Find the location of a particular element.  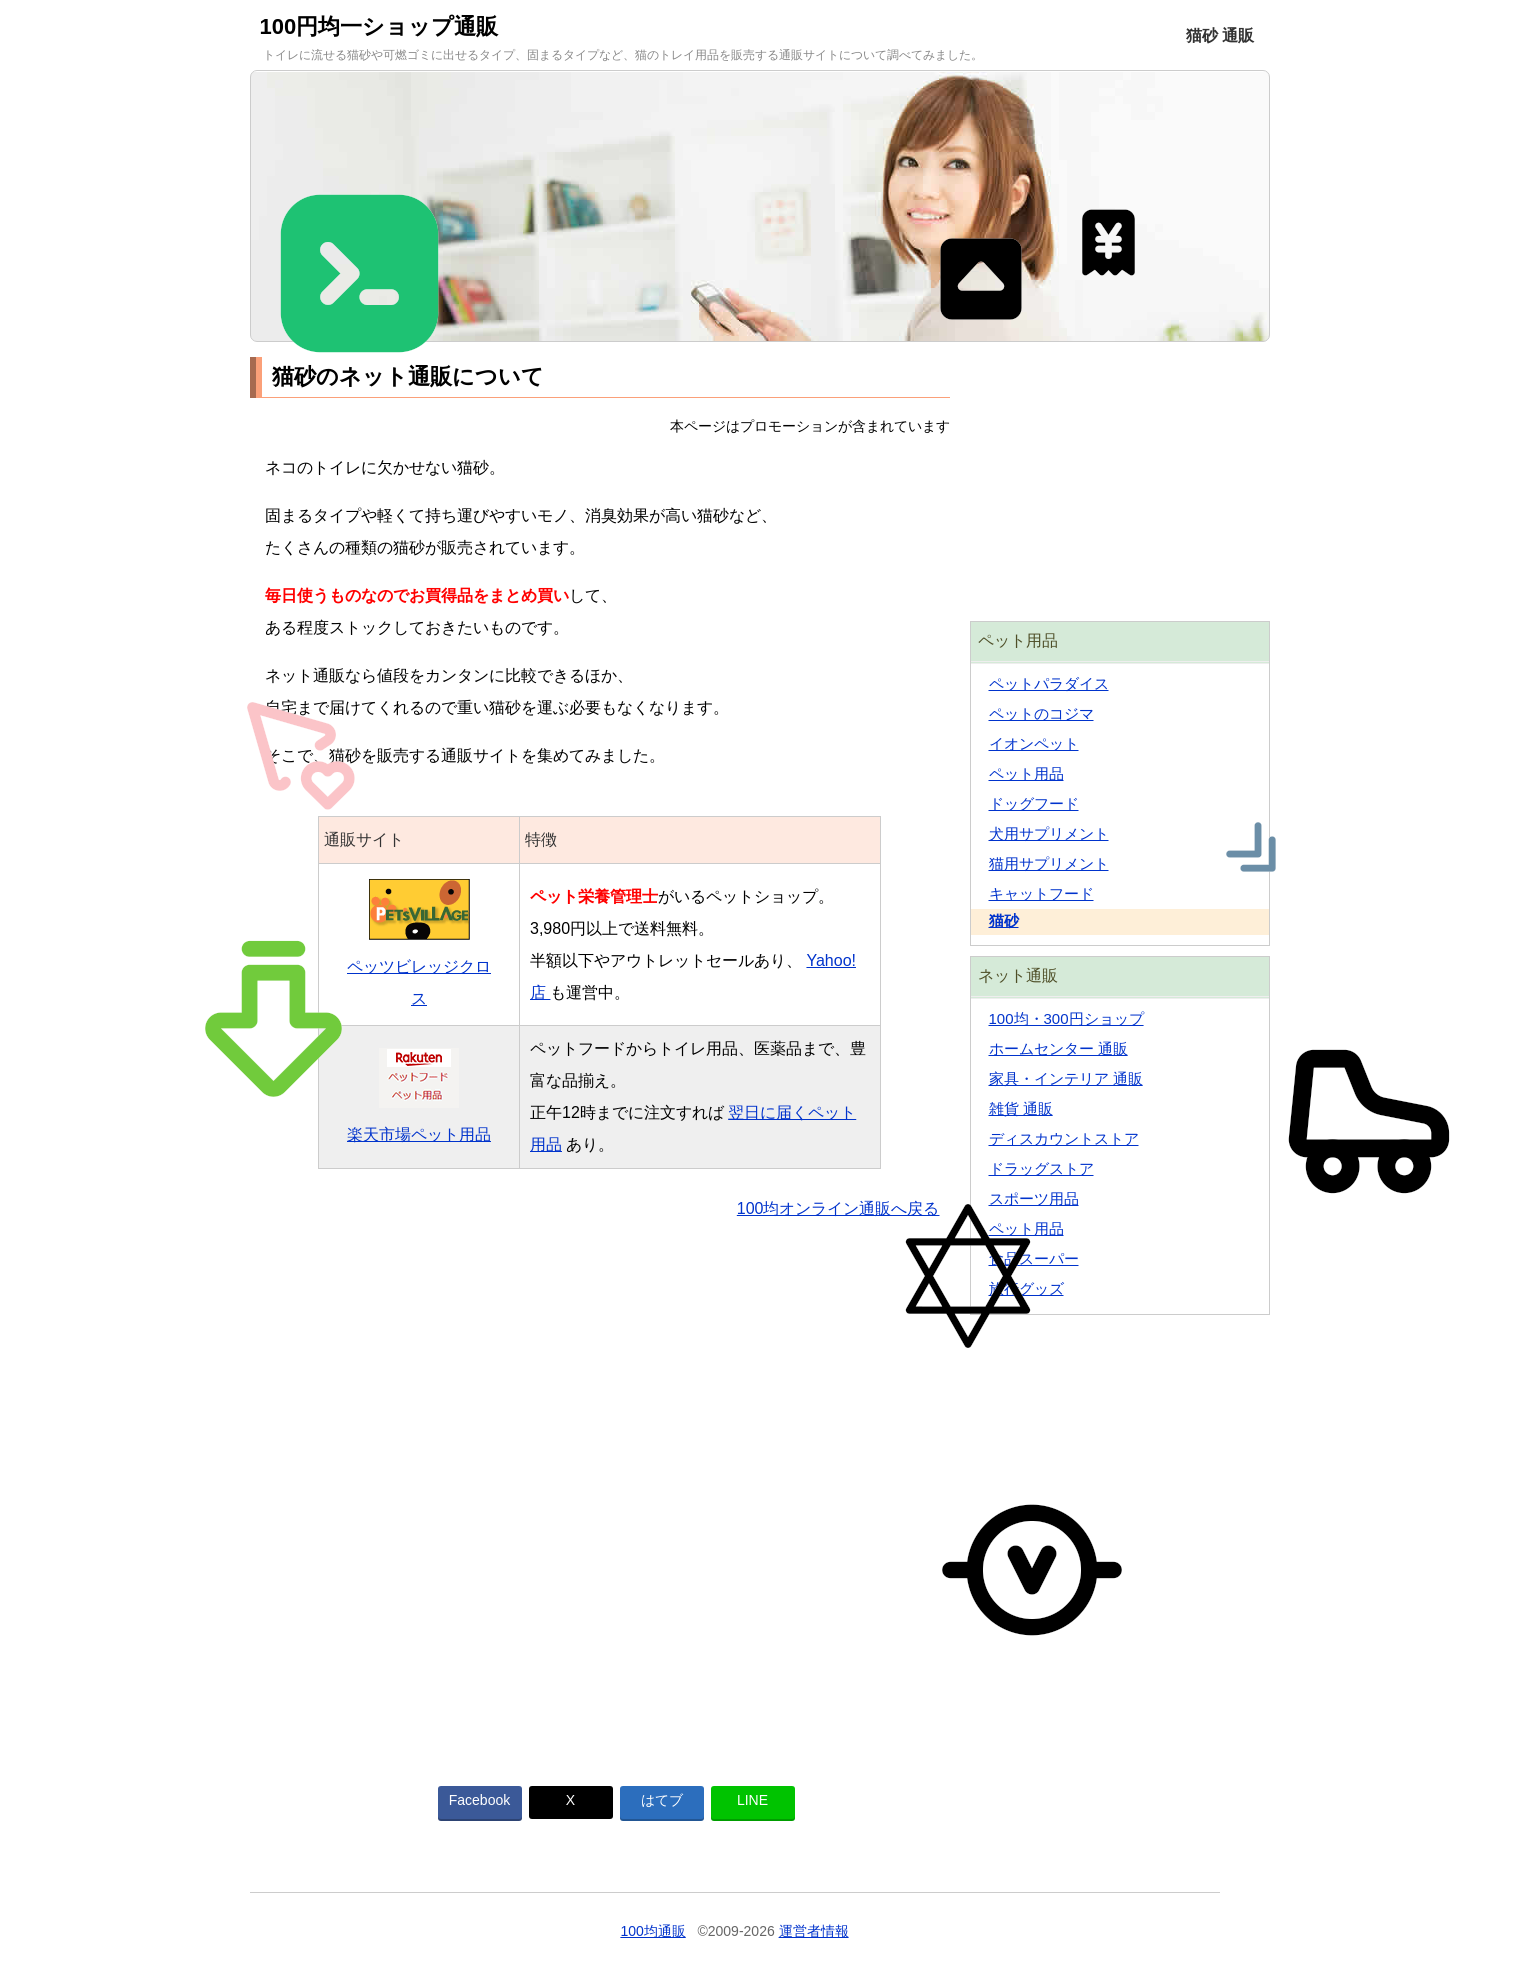

download file to device is located at coordinates (273, 1020).